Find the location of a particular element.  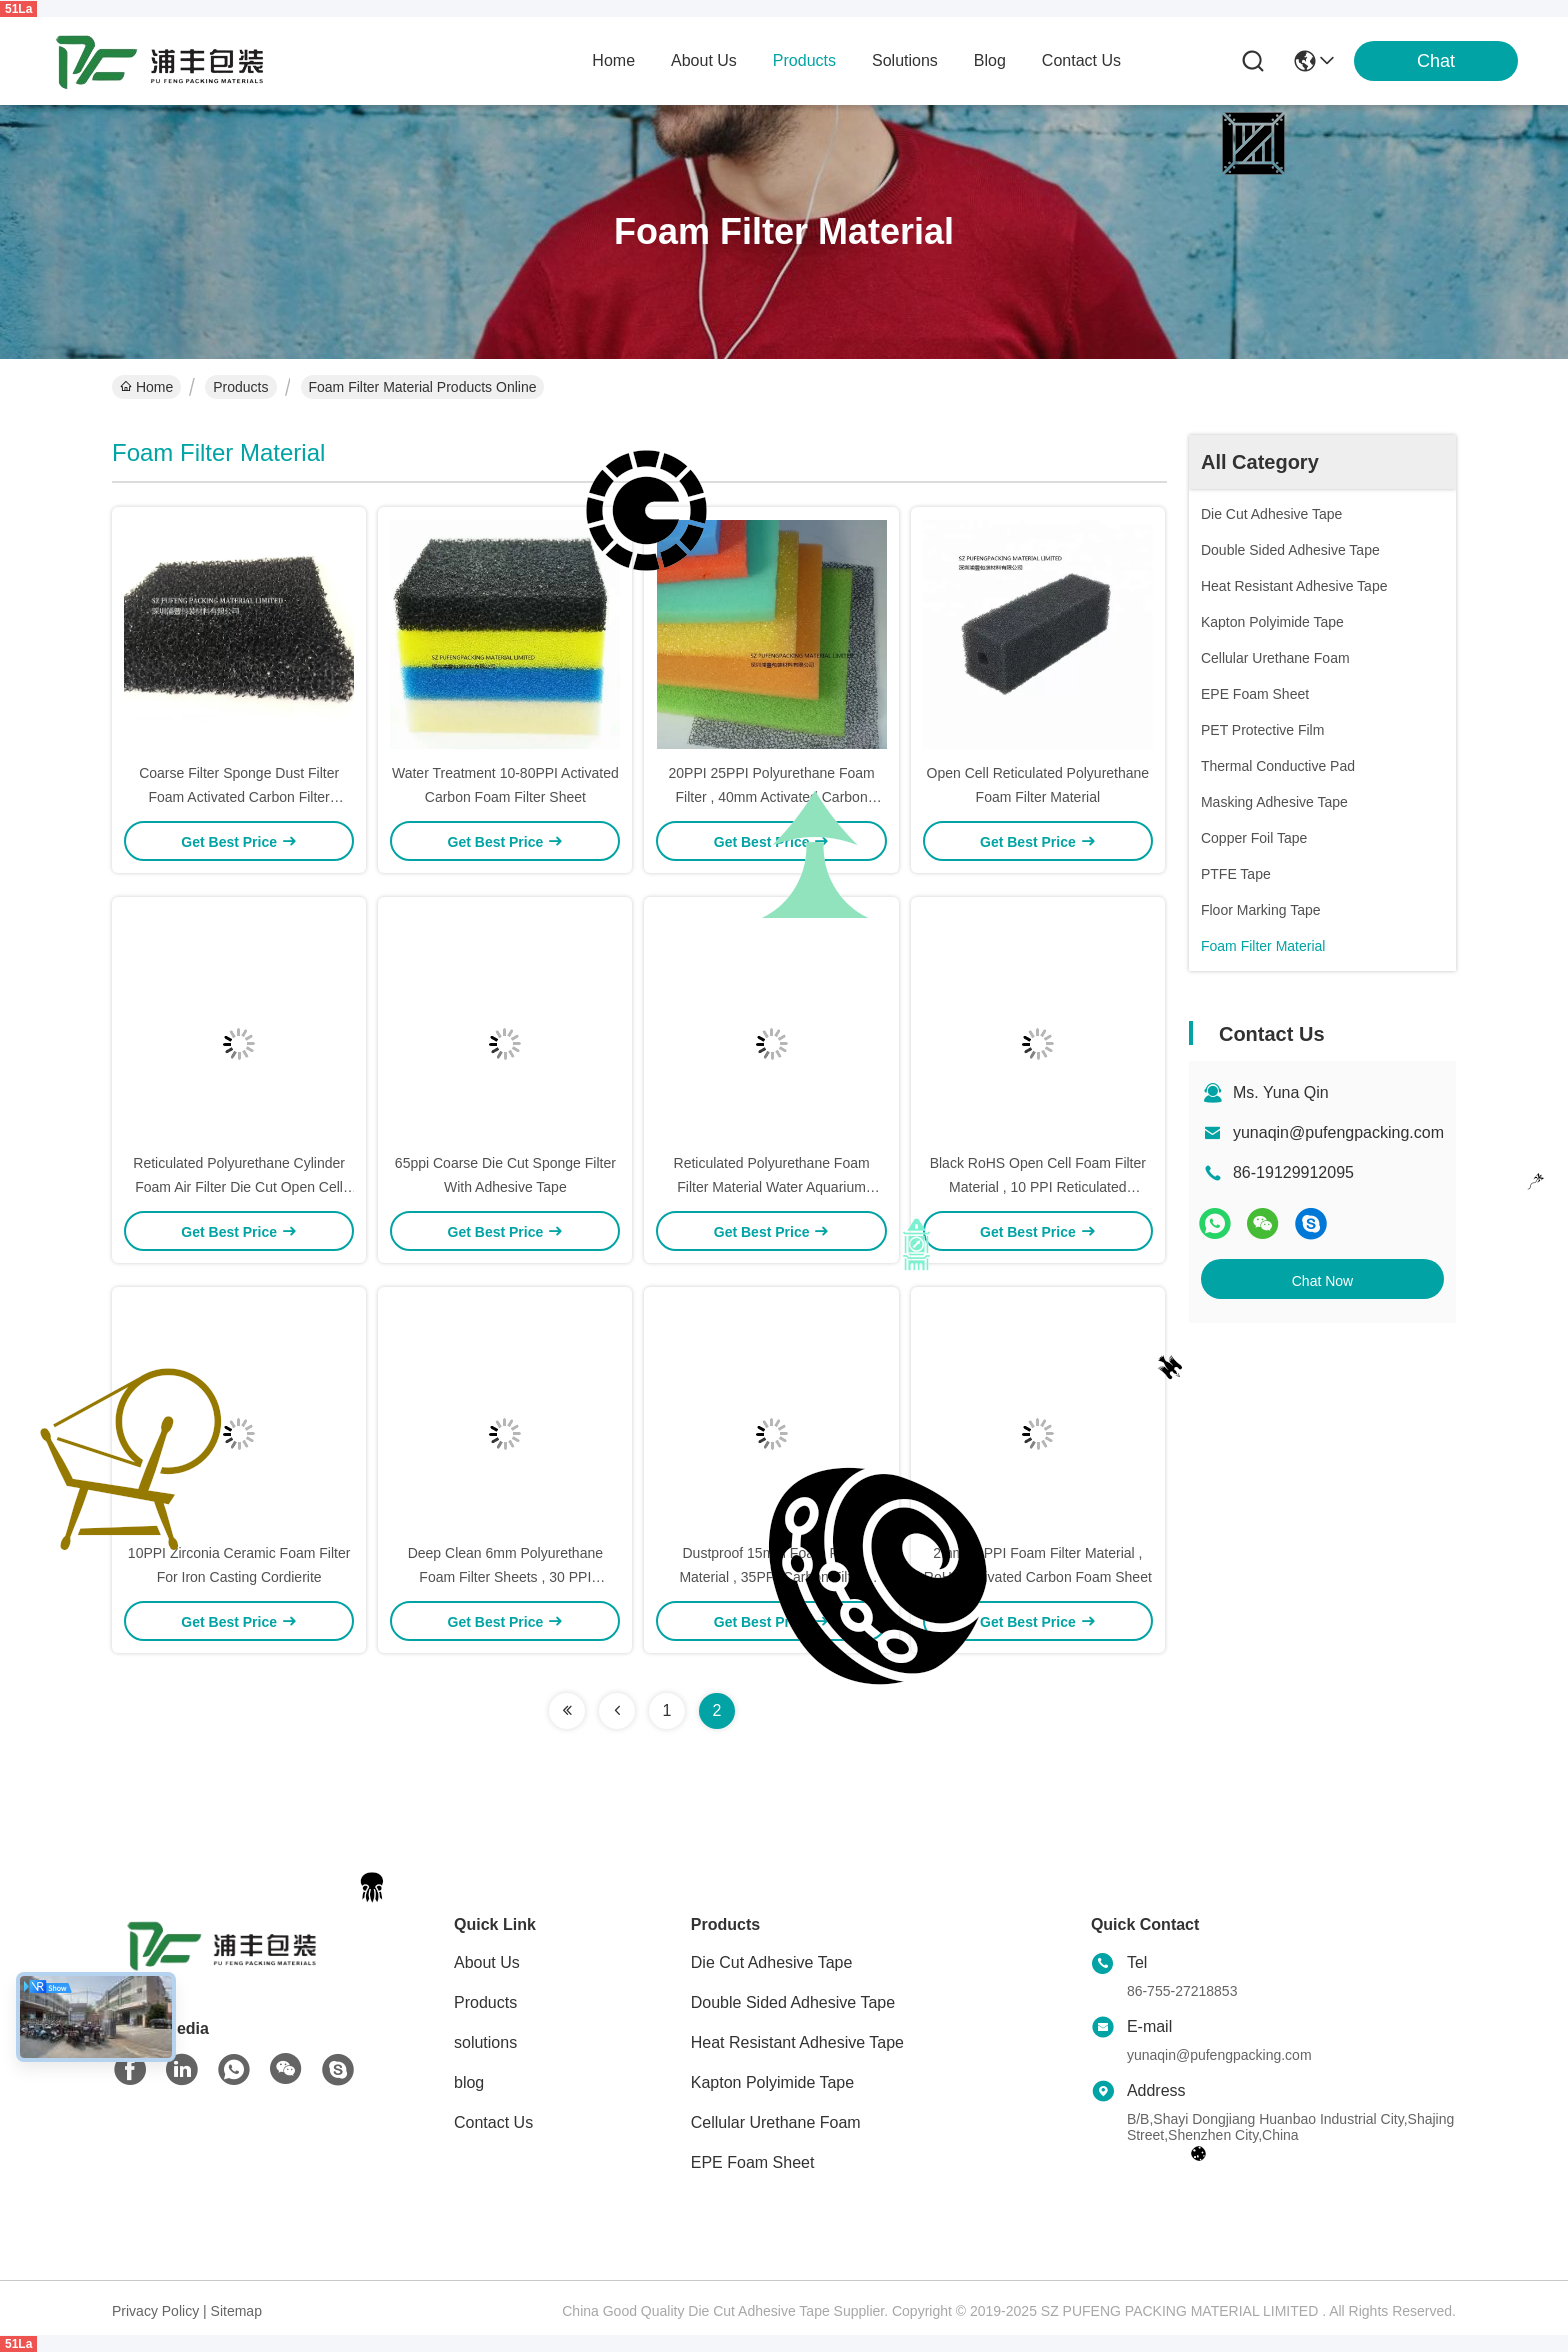

equip grappling hook ability is located at coordinates (1536, 1181).